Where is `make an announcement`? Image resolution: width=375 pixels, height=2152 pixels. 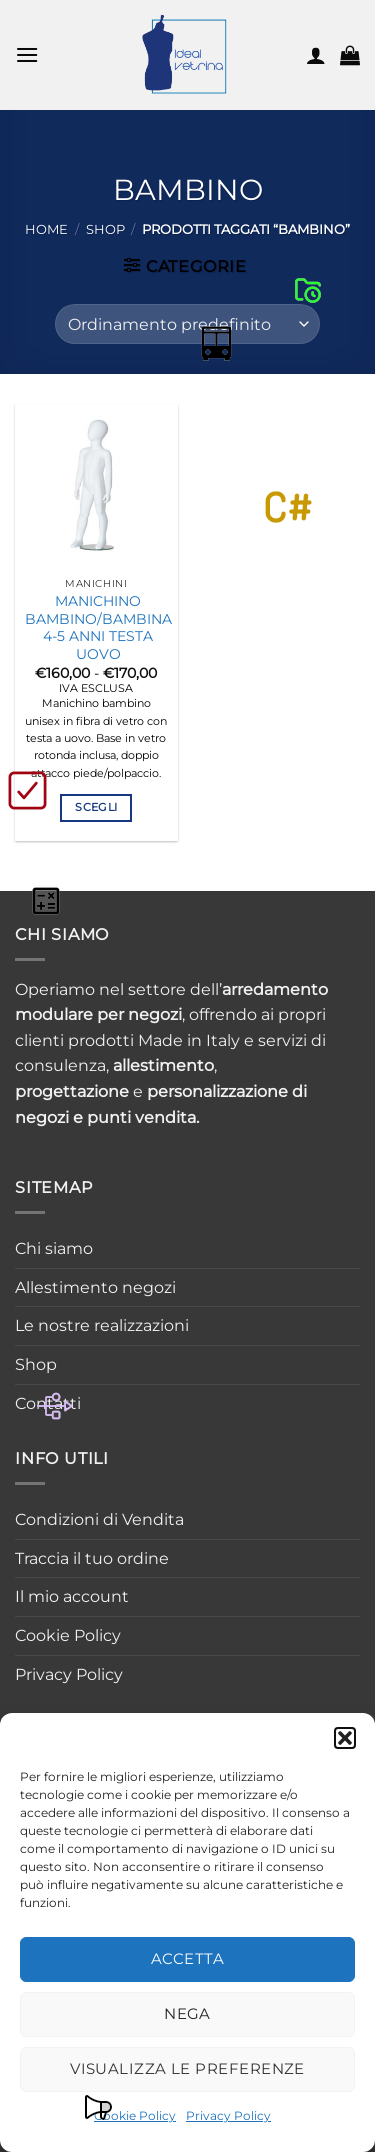 make an announcement is located at coordinates (97, 2108).